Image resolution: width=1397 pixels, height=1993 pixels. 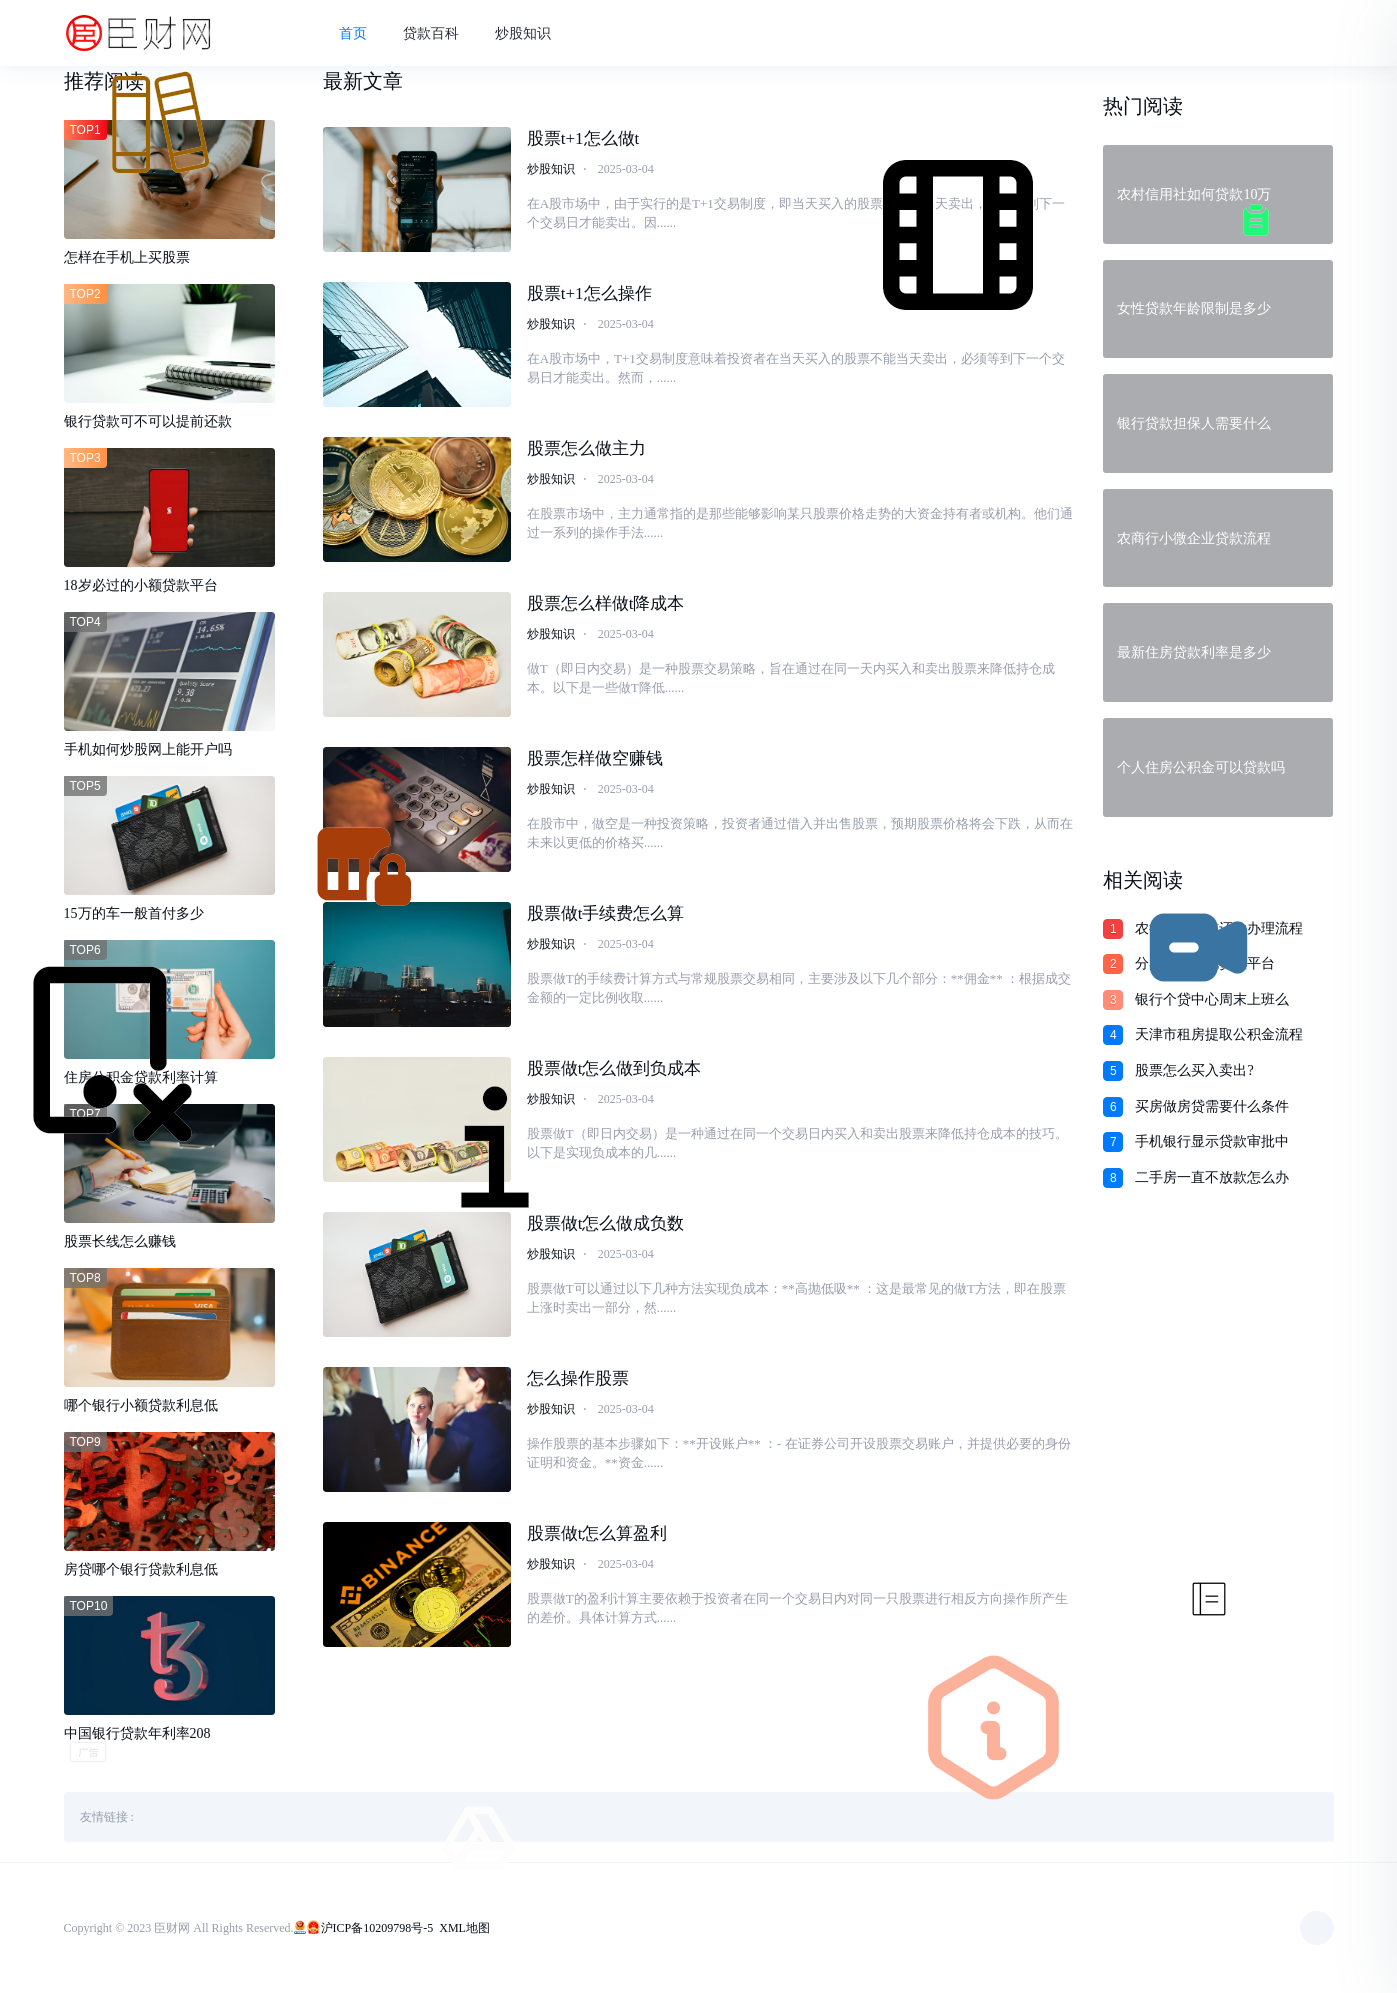 I want to click on open notebook or notes app, so click(x=1209, y=1599).